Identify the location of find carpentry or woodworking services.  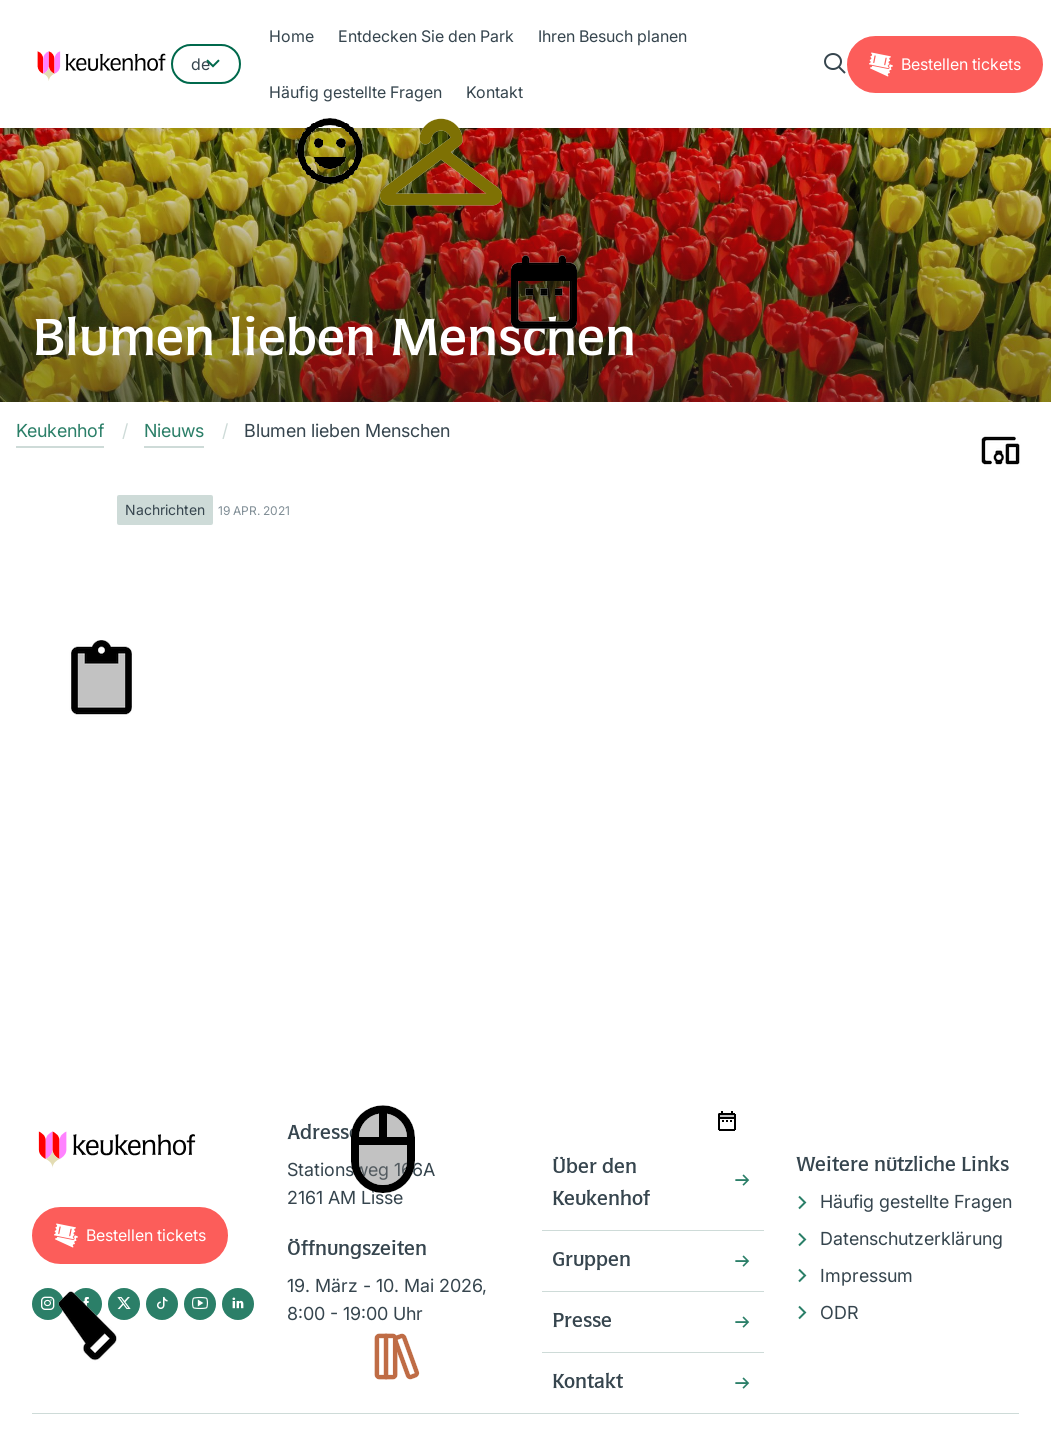
(88, 1326).